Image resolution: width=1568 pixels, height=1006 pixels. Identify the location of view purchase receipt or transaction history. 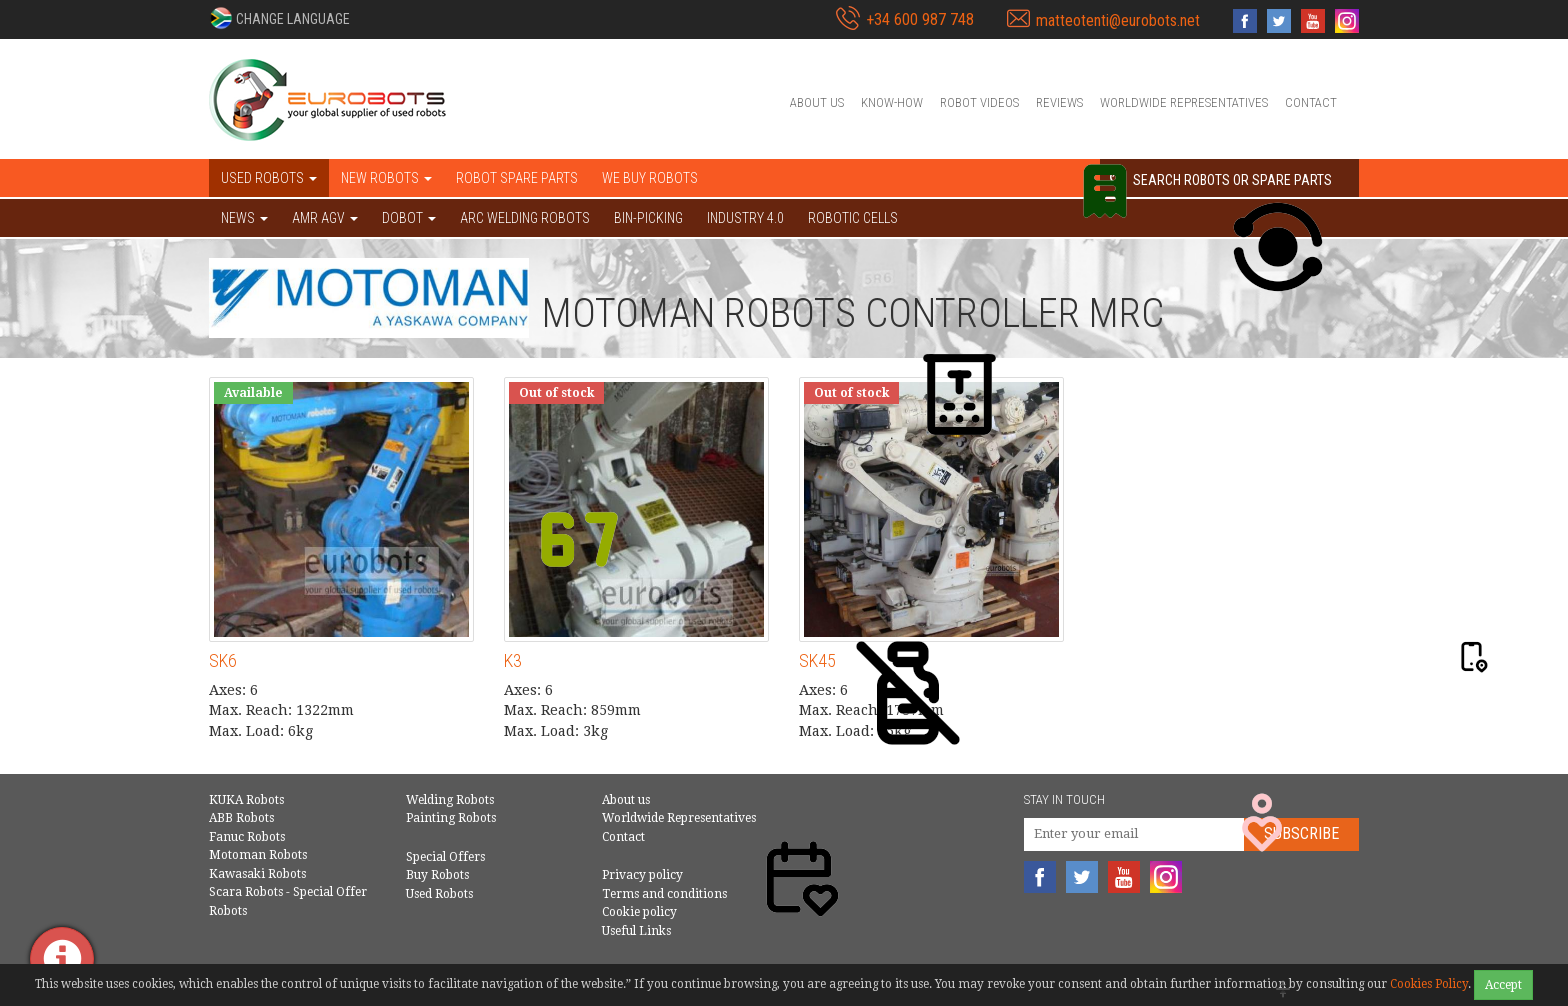
(1105, 191).